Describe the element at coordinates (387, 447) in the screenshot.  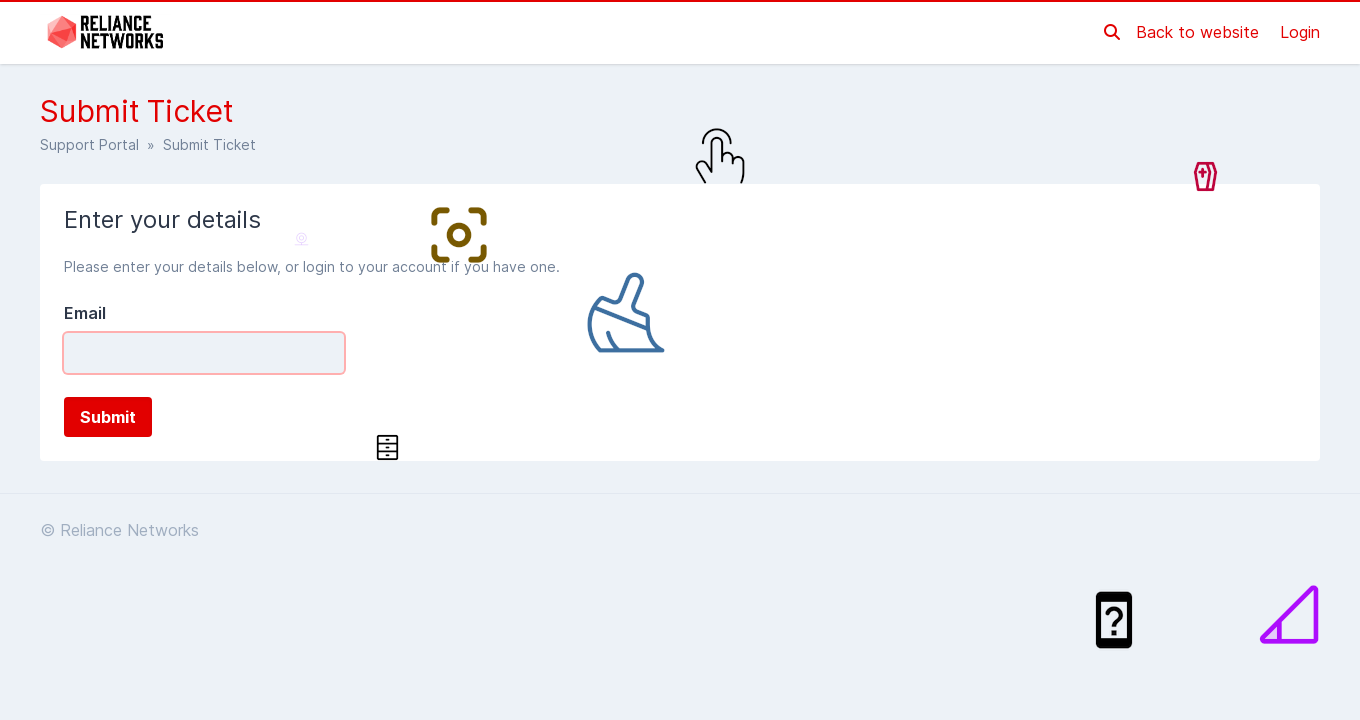
I see `browse furniture or home decor items` at that location.